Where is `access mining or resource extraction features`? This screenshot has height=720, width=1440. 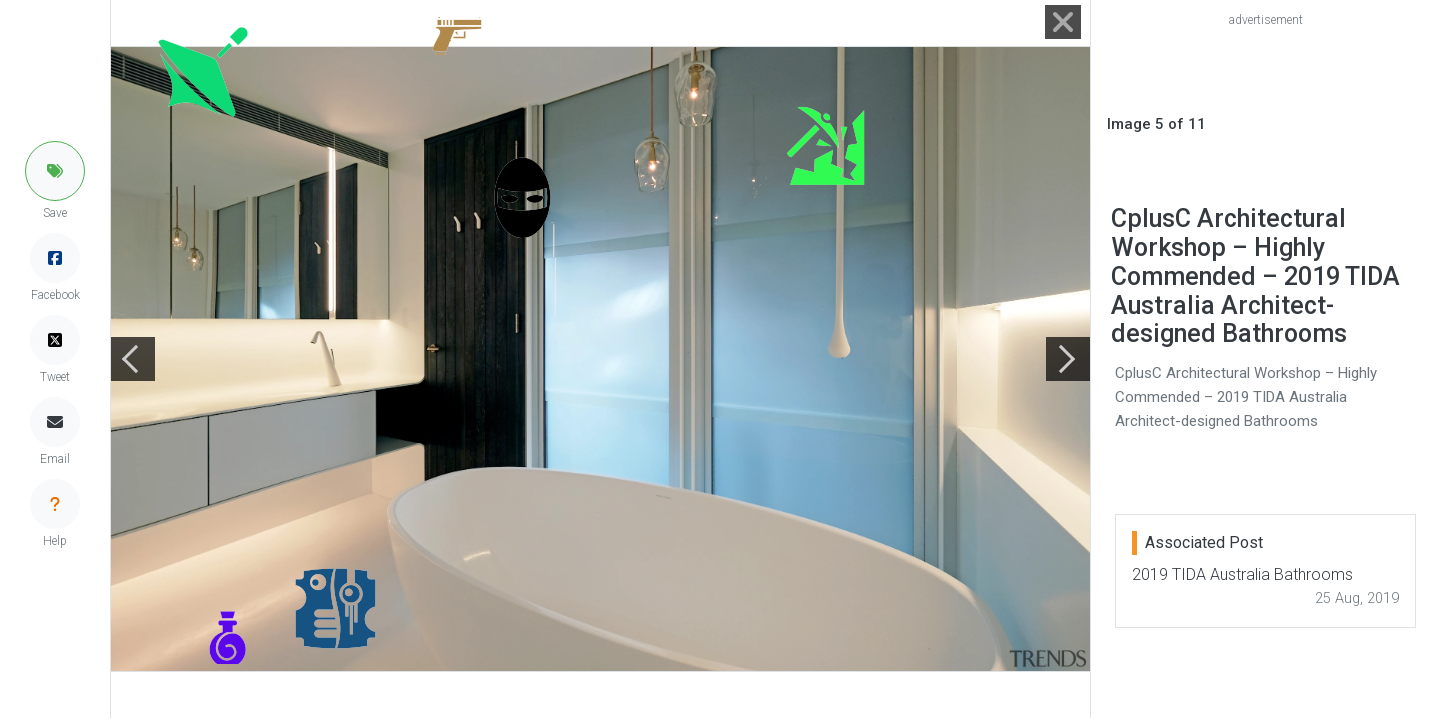 access mining or resource extraction features is located at coordinates (825, 146).